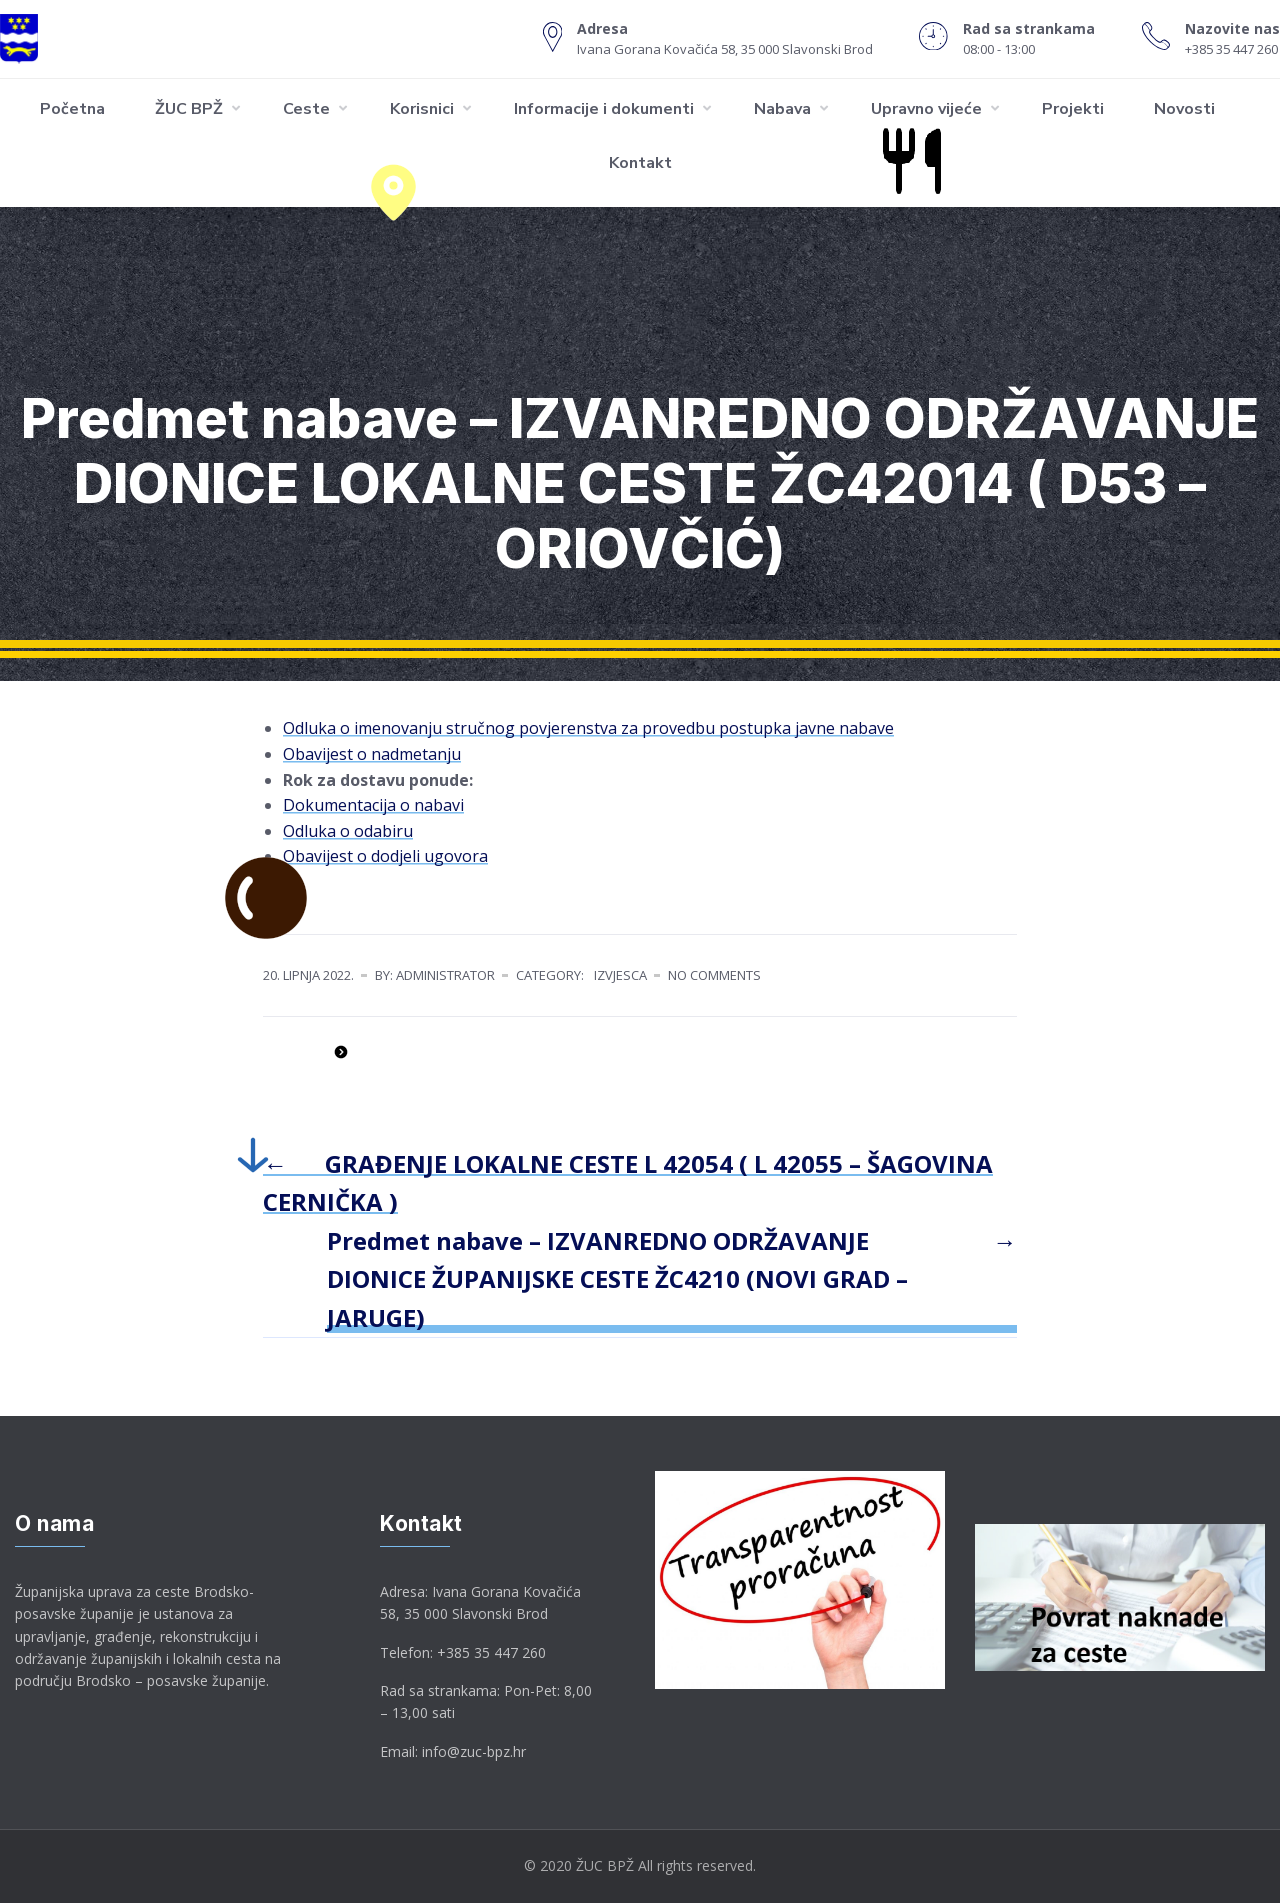 This screenshot has width=1280, height=1903. I want to click on scroll down or view more content, so click(253, 1155).